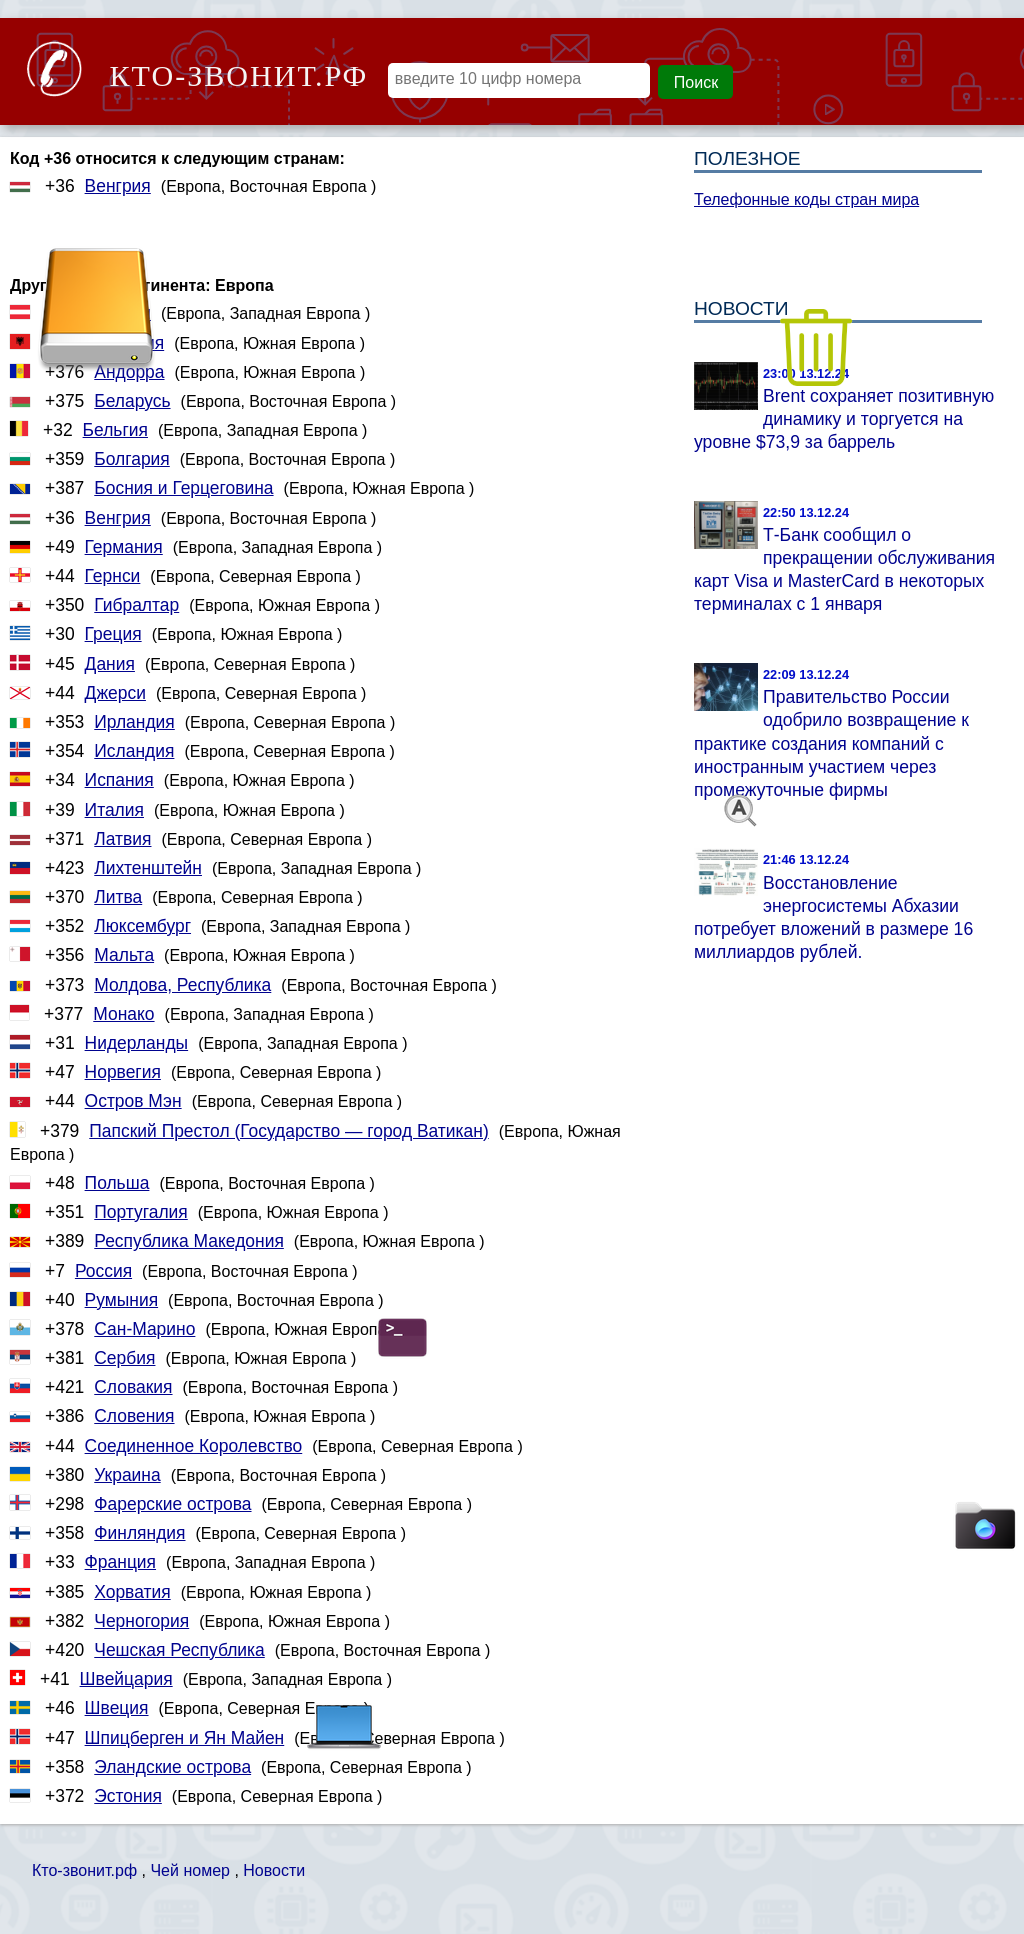  I want to click on open terminal application, so click(402, 1337).